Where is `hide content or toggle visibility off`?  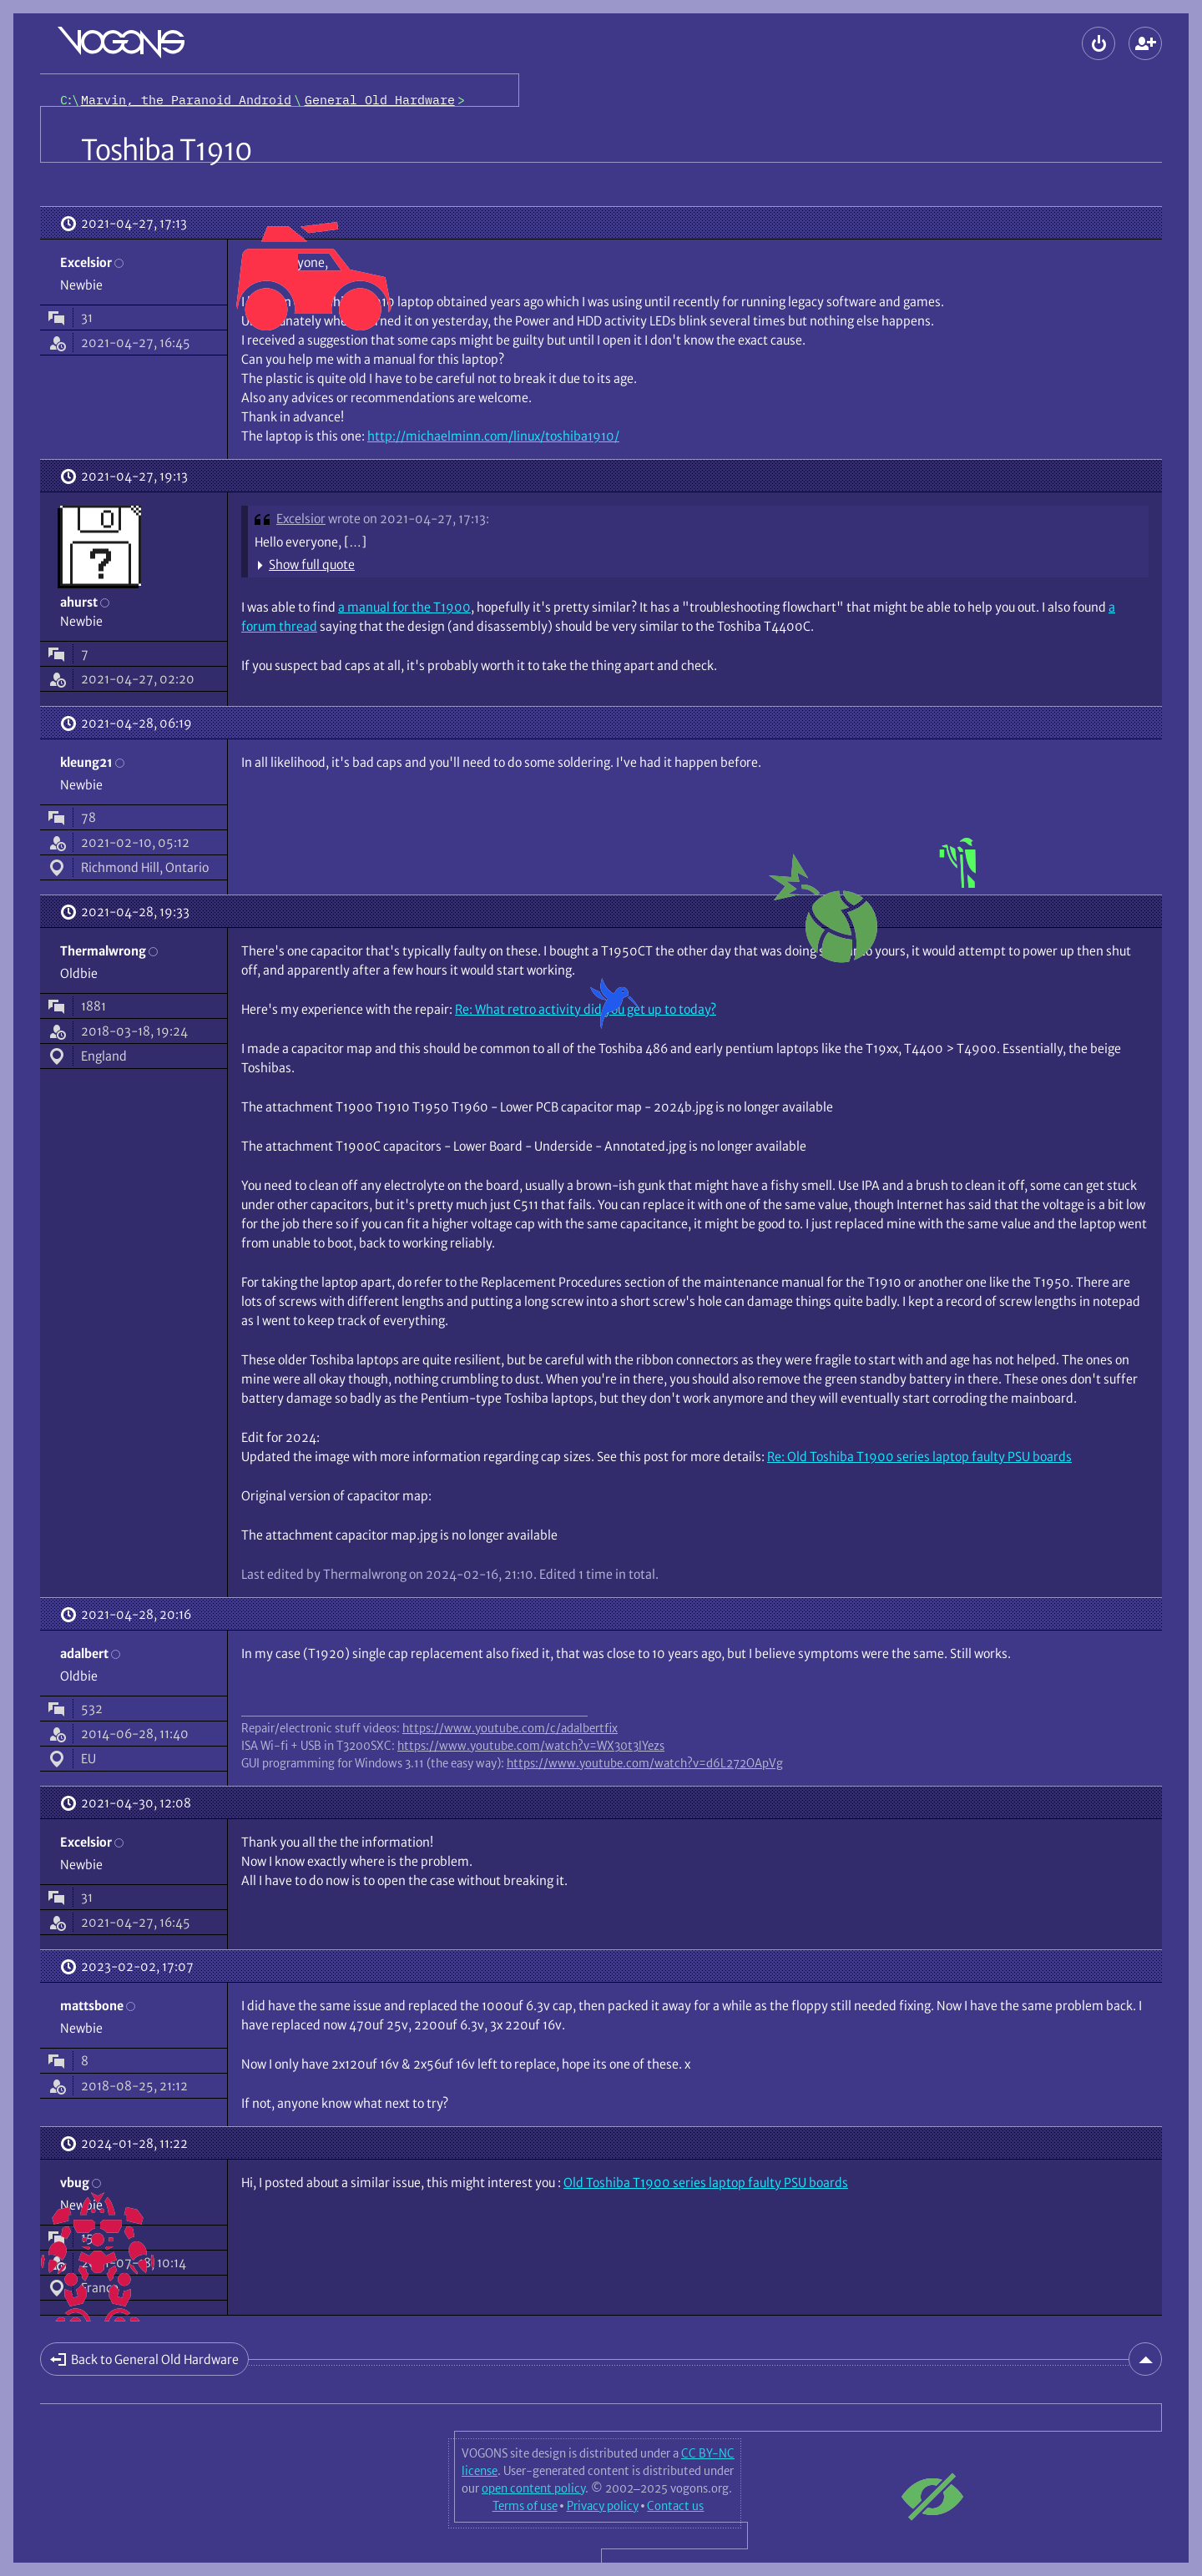 hide content or toggle visibility off is located at coordinates (932, 2497).